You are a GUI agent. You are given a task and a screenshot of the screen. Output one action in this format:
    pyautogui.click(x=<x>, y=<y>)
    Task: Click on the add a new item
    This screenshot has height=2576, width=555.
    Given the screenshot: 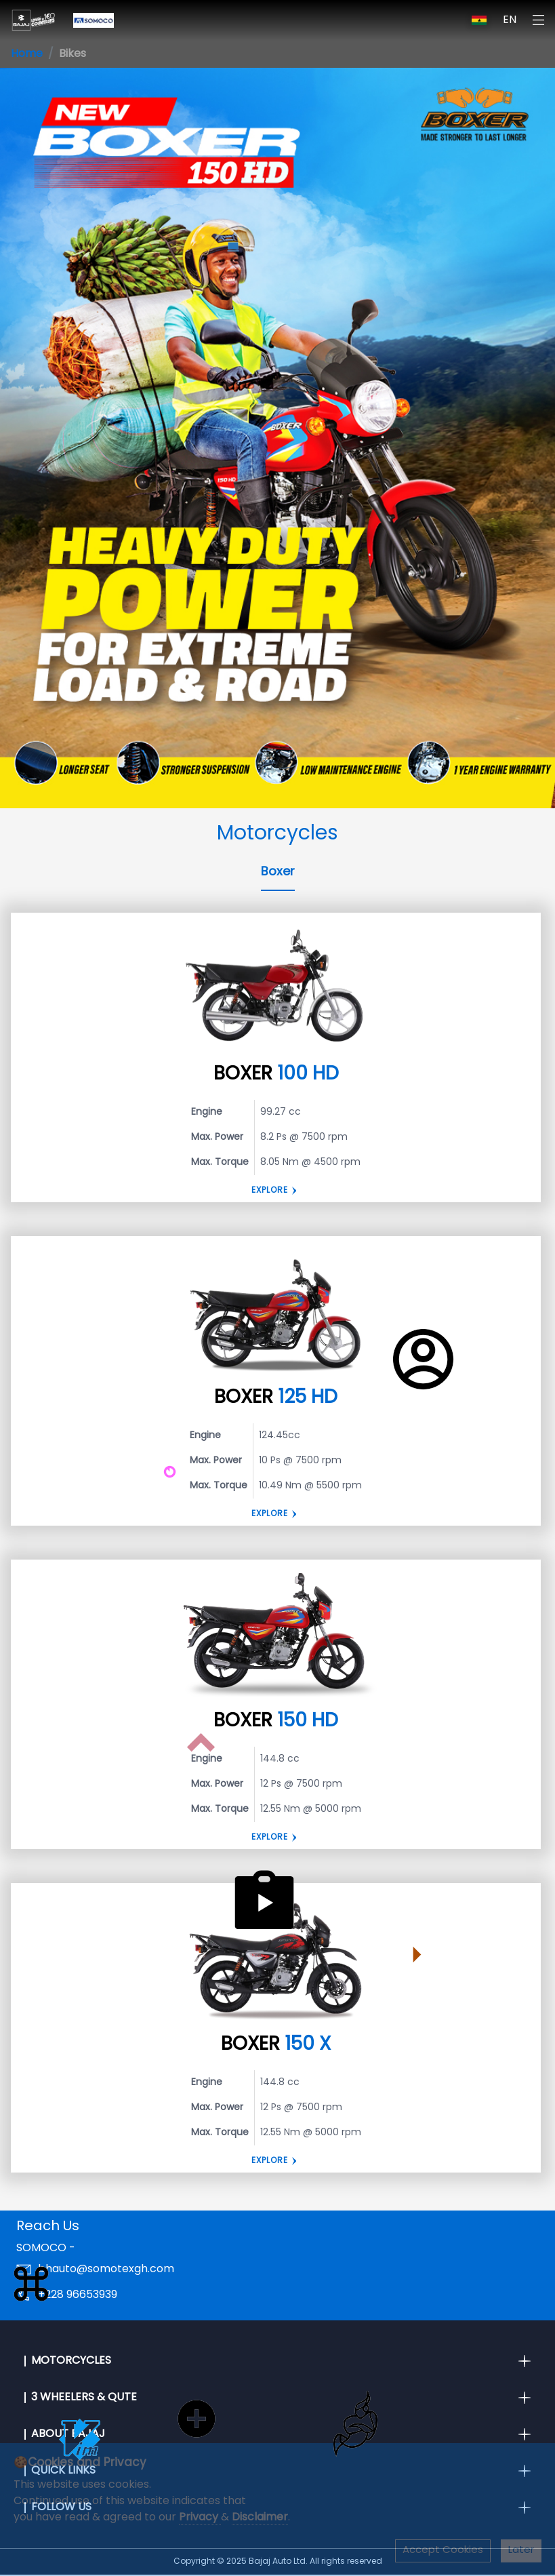 What is the action you would take?
    pyautogui.click(x=197, y=2419)
    